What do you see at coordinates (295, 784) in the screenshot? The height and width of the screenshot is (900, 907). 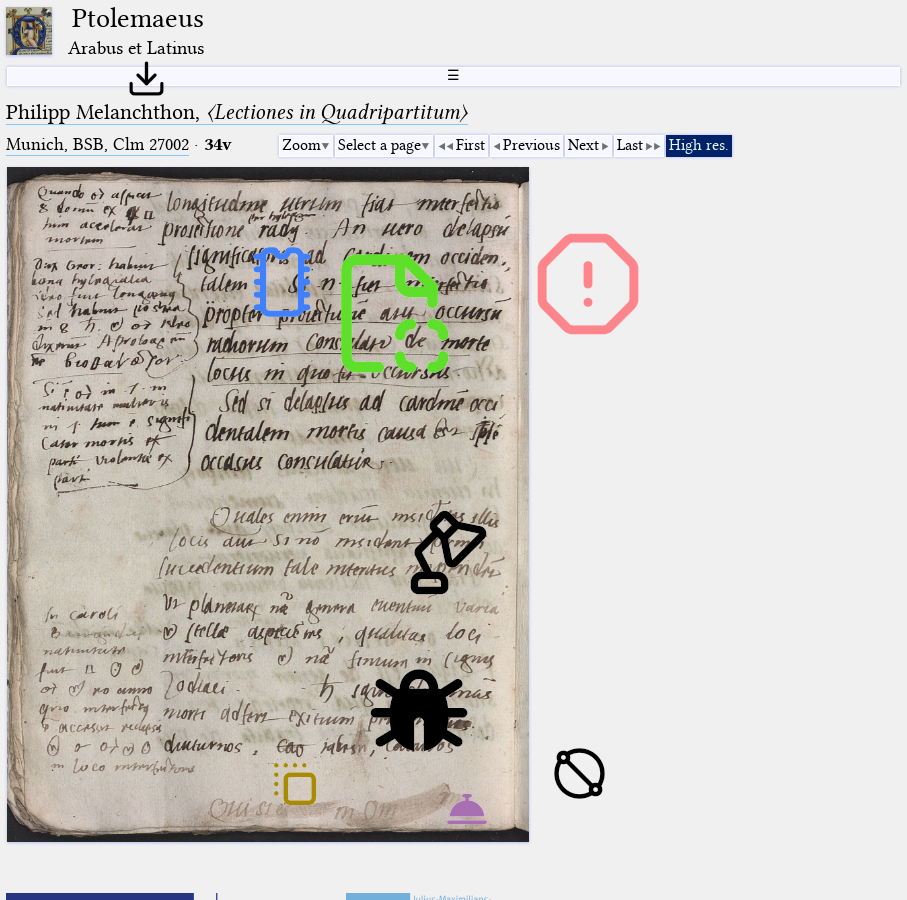 I see `drag and drop to reorder items` at bounding box center [295, 784].